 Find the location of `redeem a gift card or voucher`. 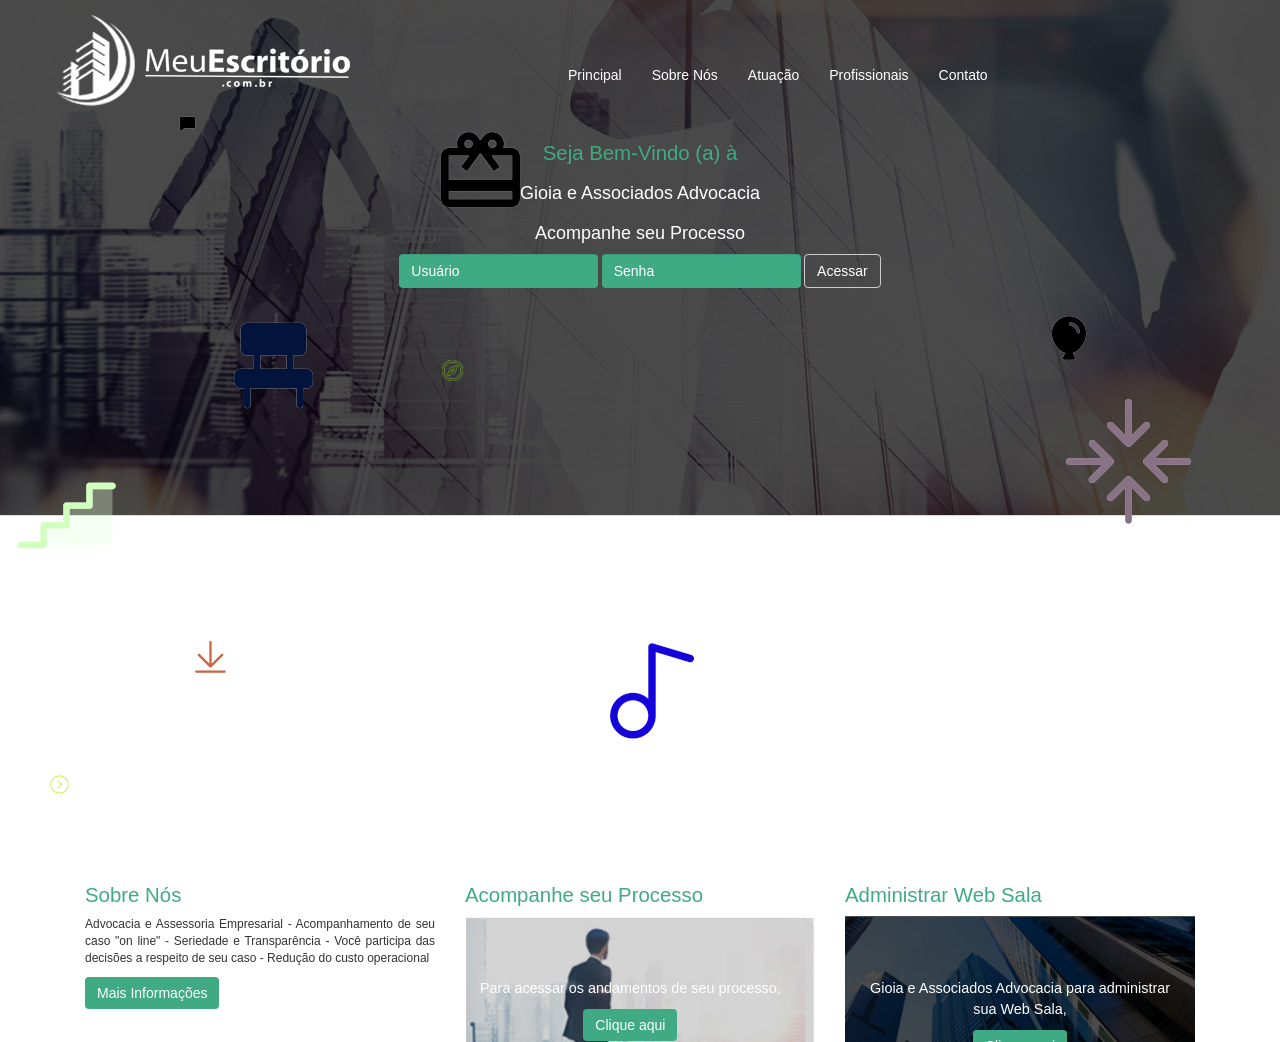

redeem a gift card or voucher is located at coordinates (480, 171).